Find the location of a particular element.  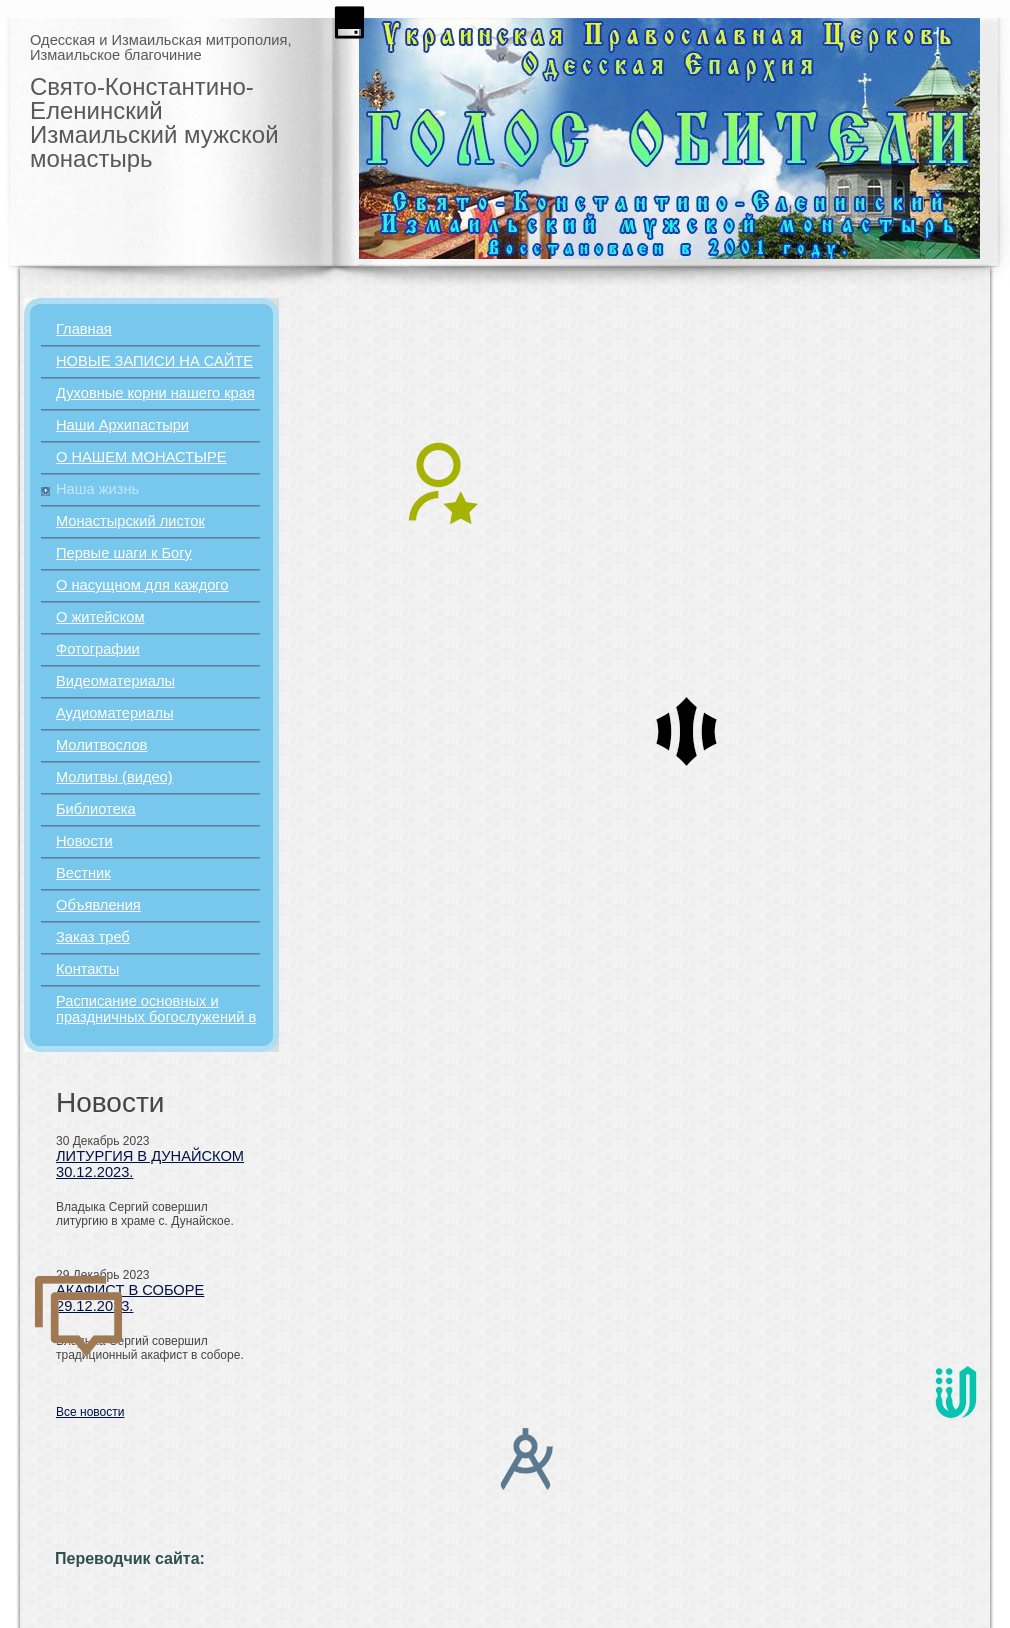

visit UserVoice customer feedback platform is located at coordinates (956, 1392).